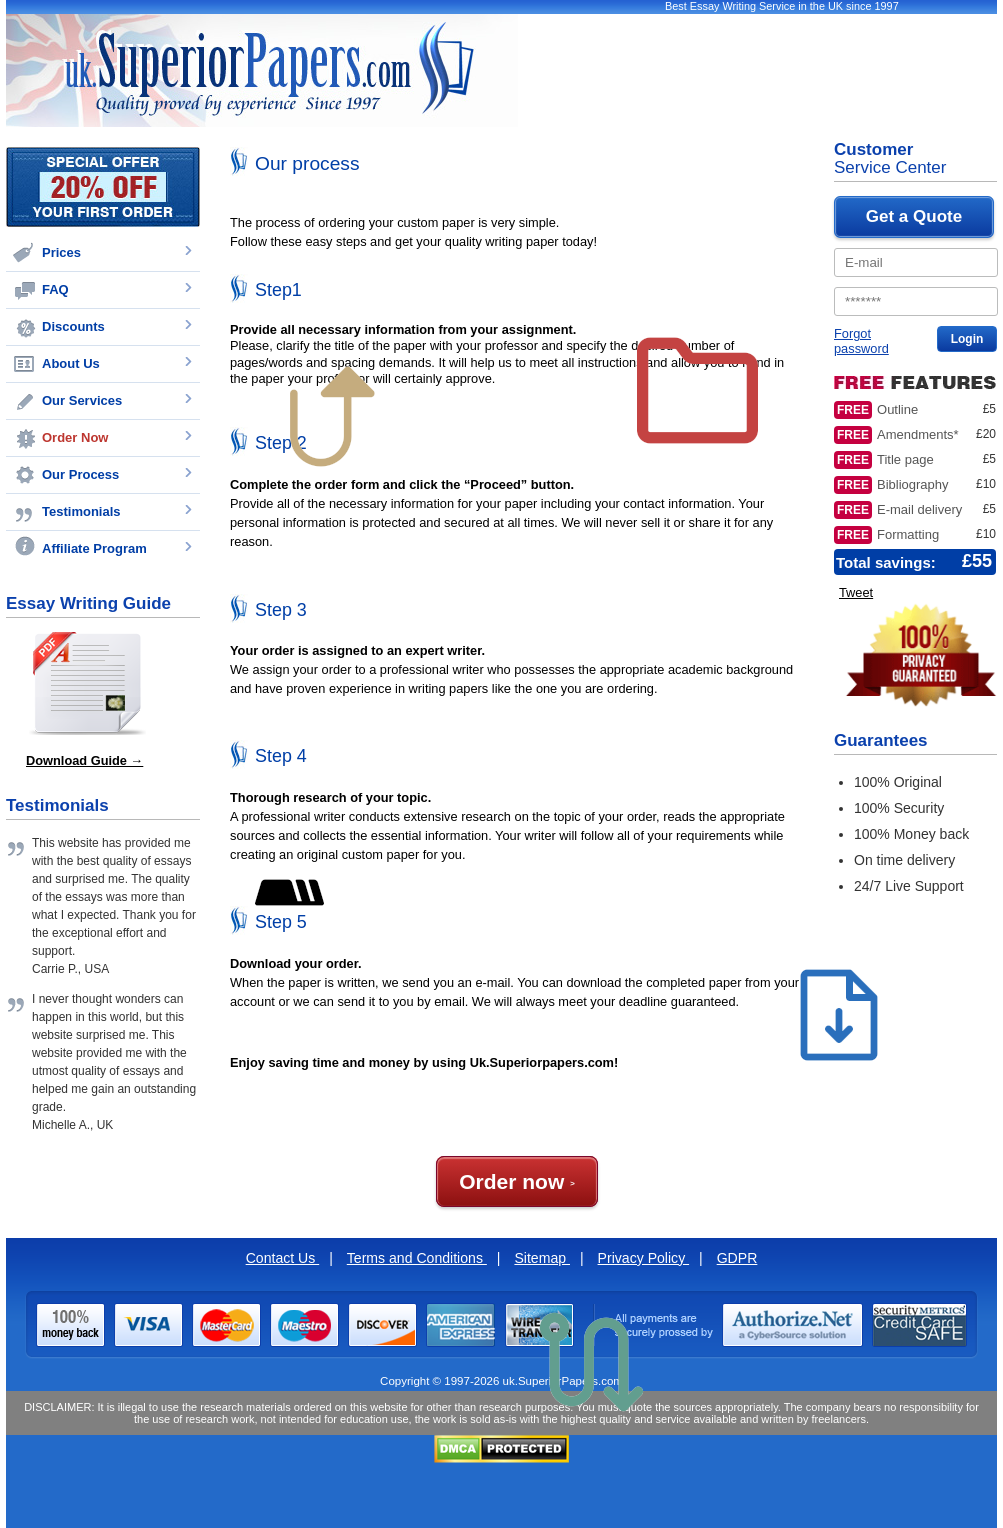 This screenshot has width=1003, height=1528. What do you see at coordinates (289, 892) in the screenshot?
I see `switch between open browser tabs` at bounding box center [289, 892].